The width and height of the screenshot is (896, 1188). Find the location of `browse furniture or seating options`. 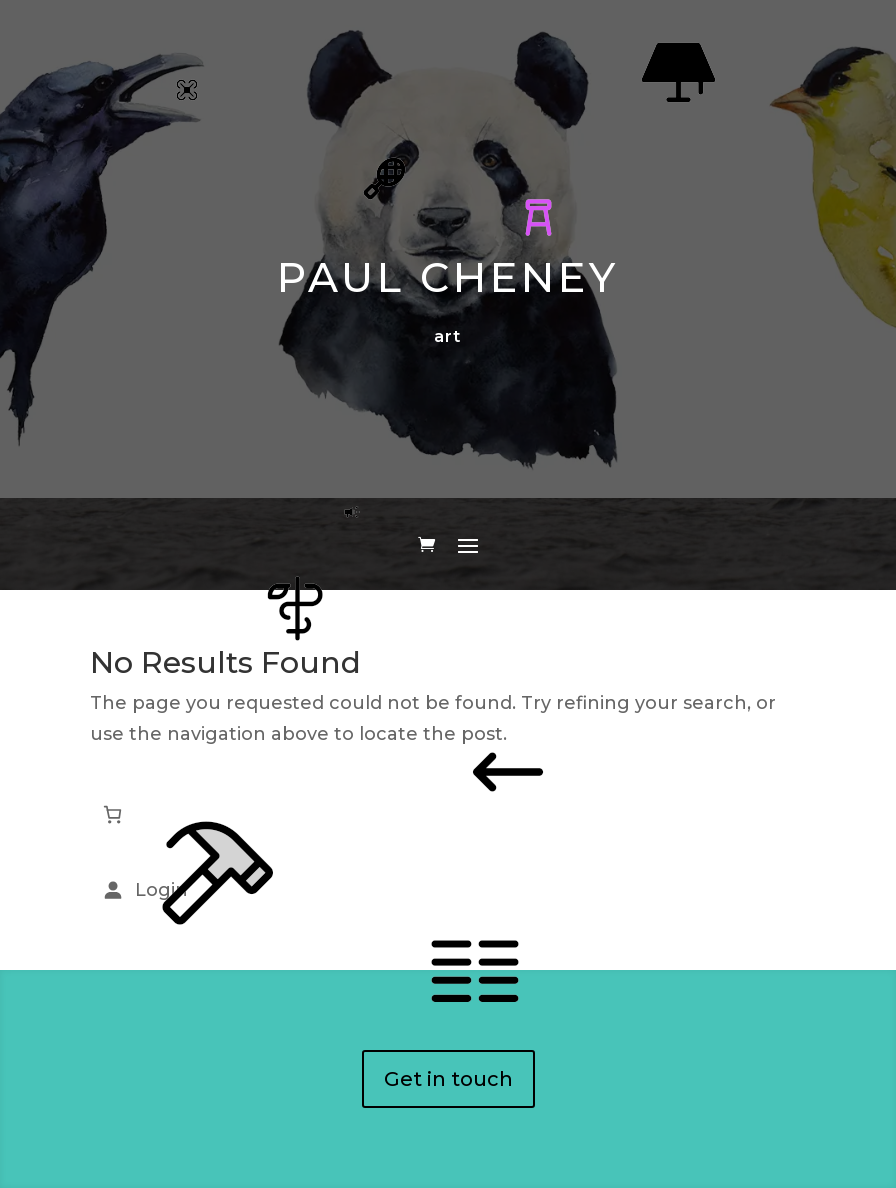

browse furniture or seating options is located at coordinates (538, 217).